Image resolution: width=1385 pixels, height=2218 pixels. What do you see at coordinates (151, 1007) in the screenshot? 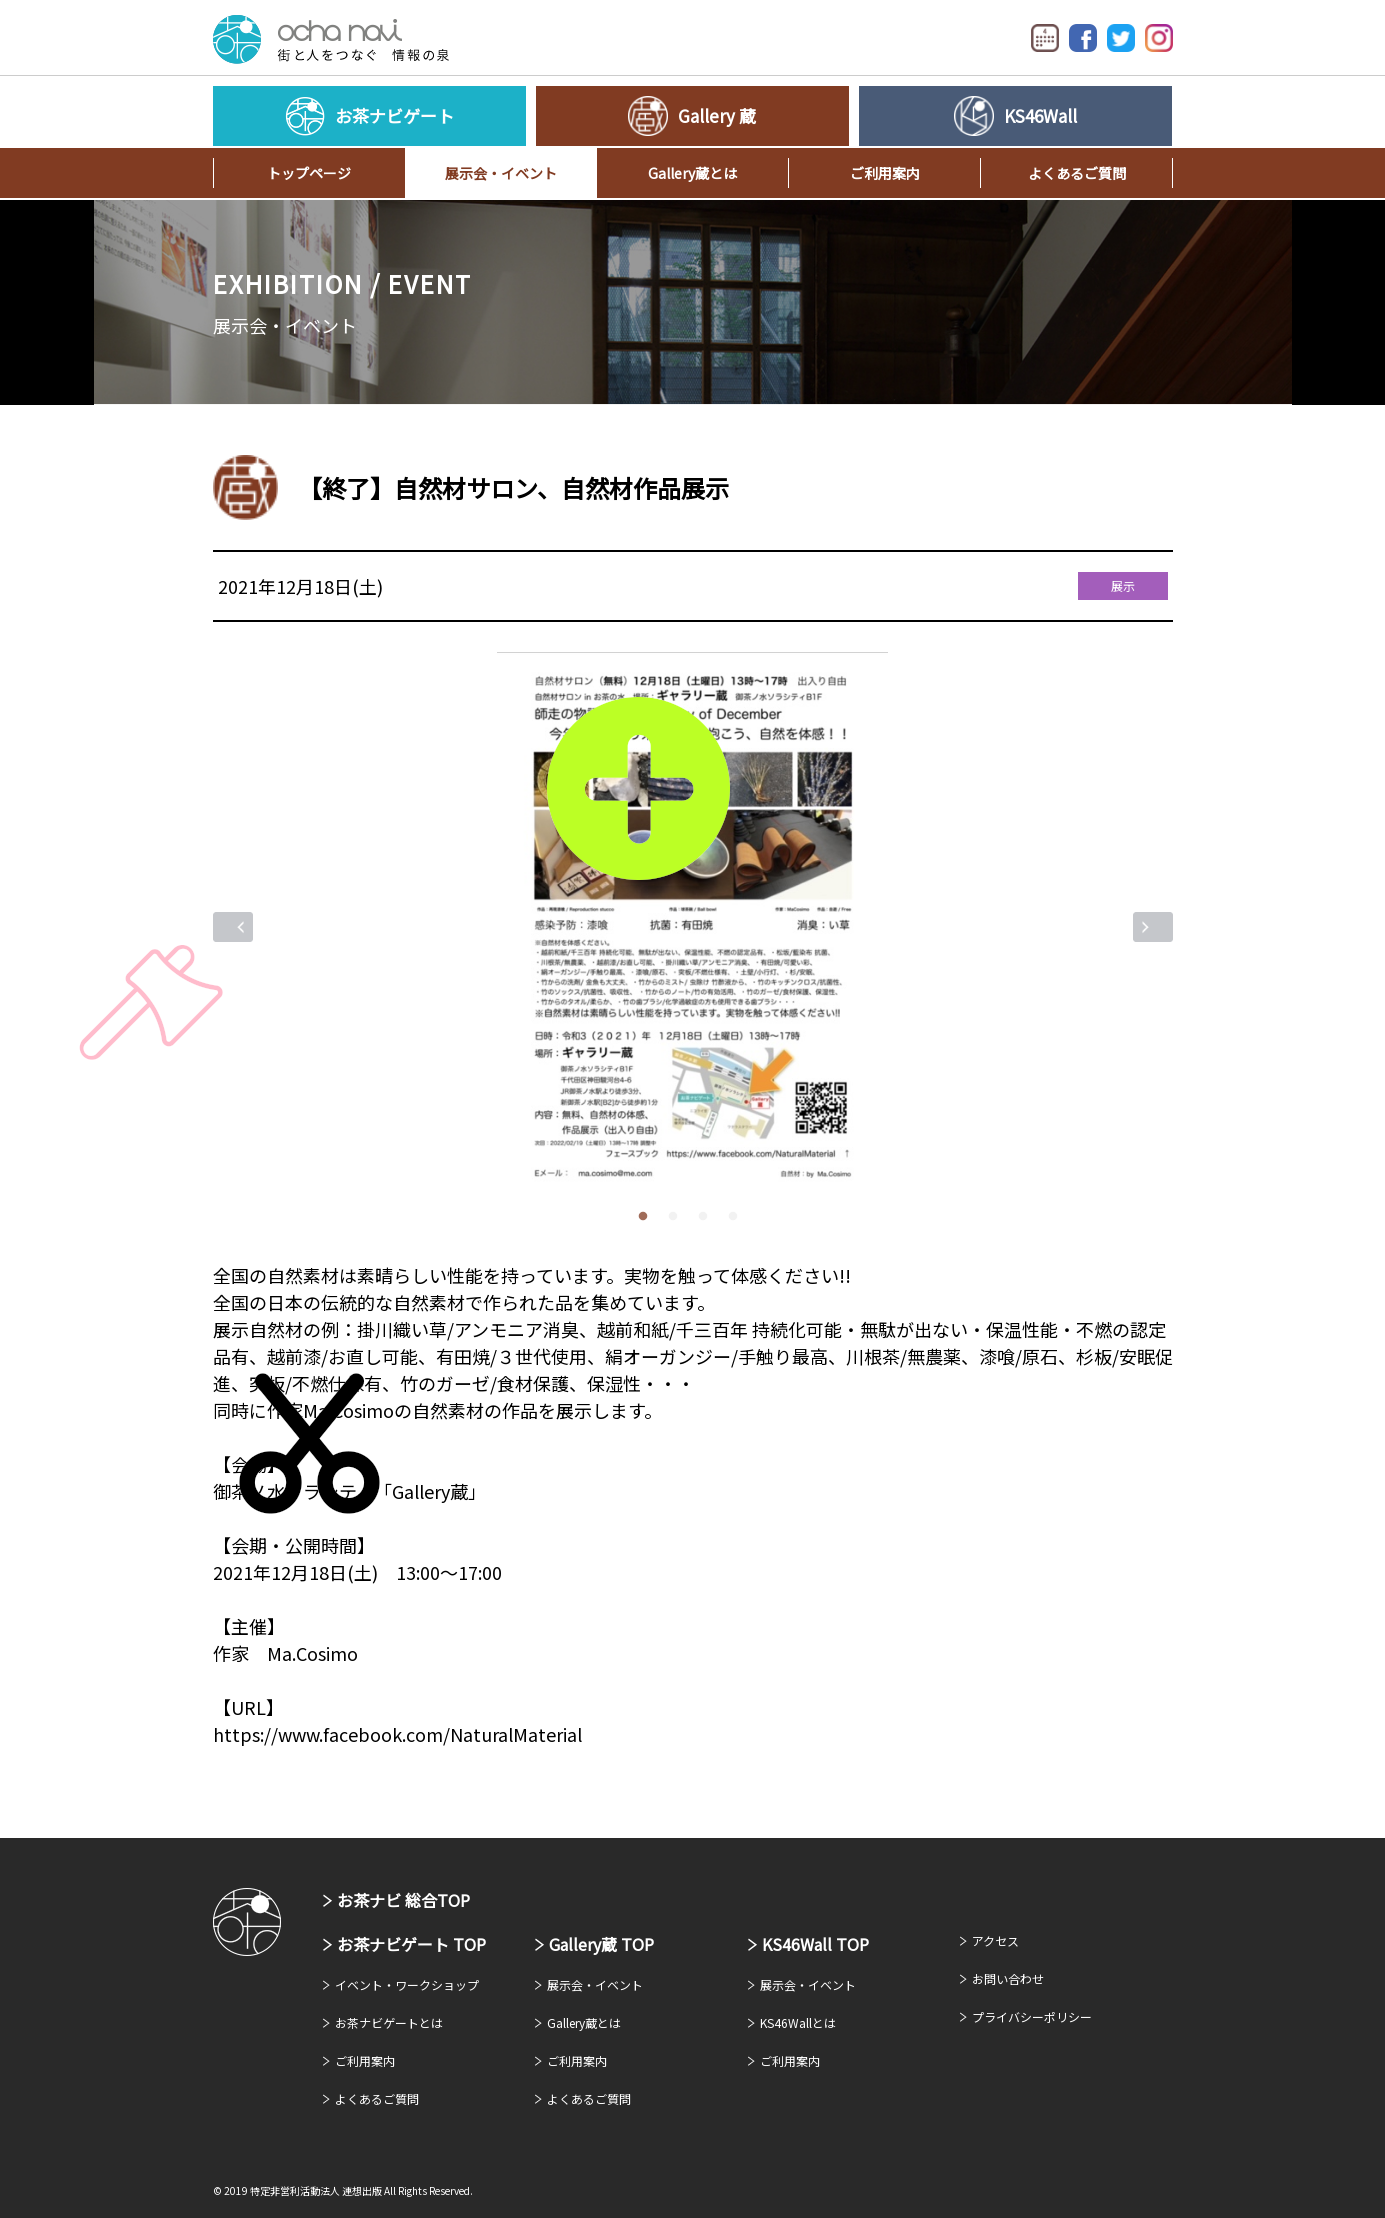
I see `access woodcutting or crafting tools` at bounding box center [151, 1007].